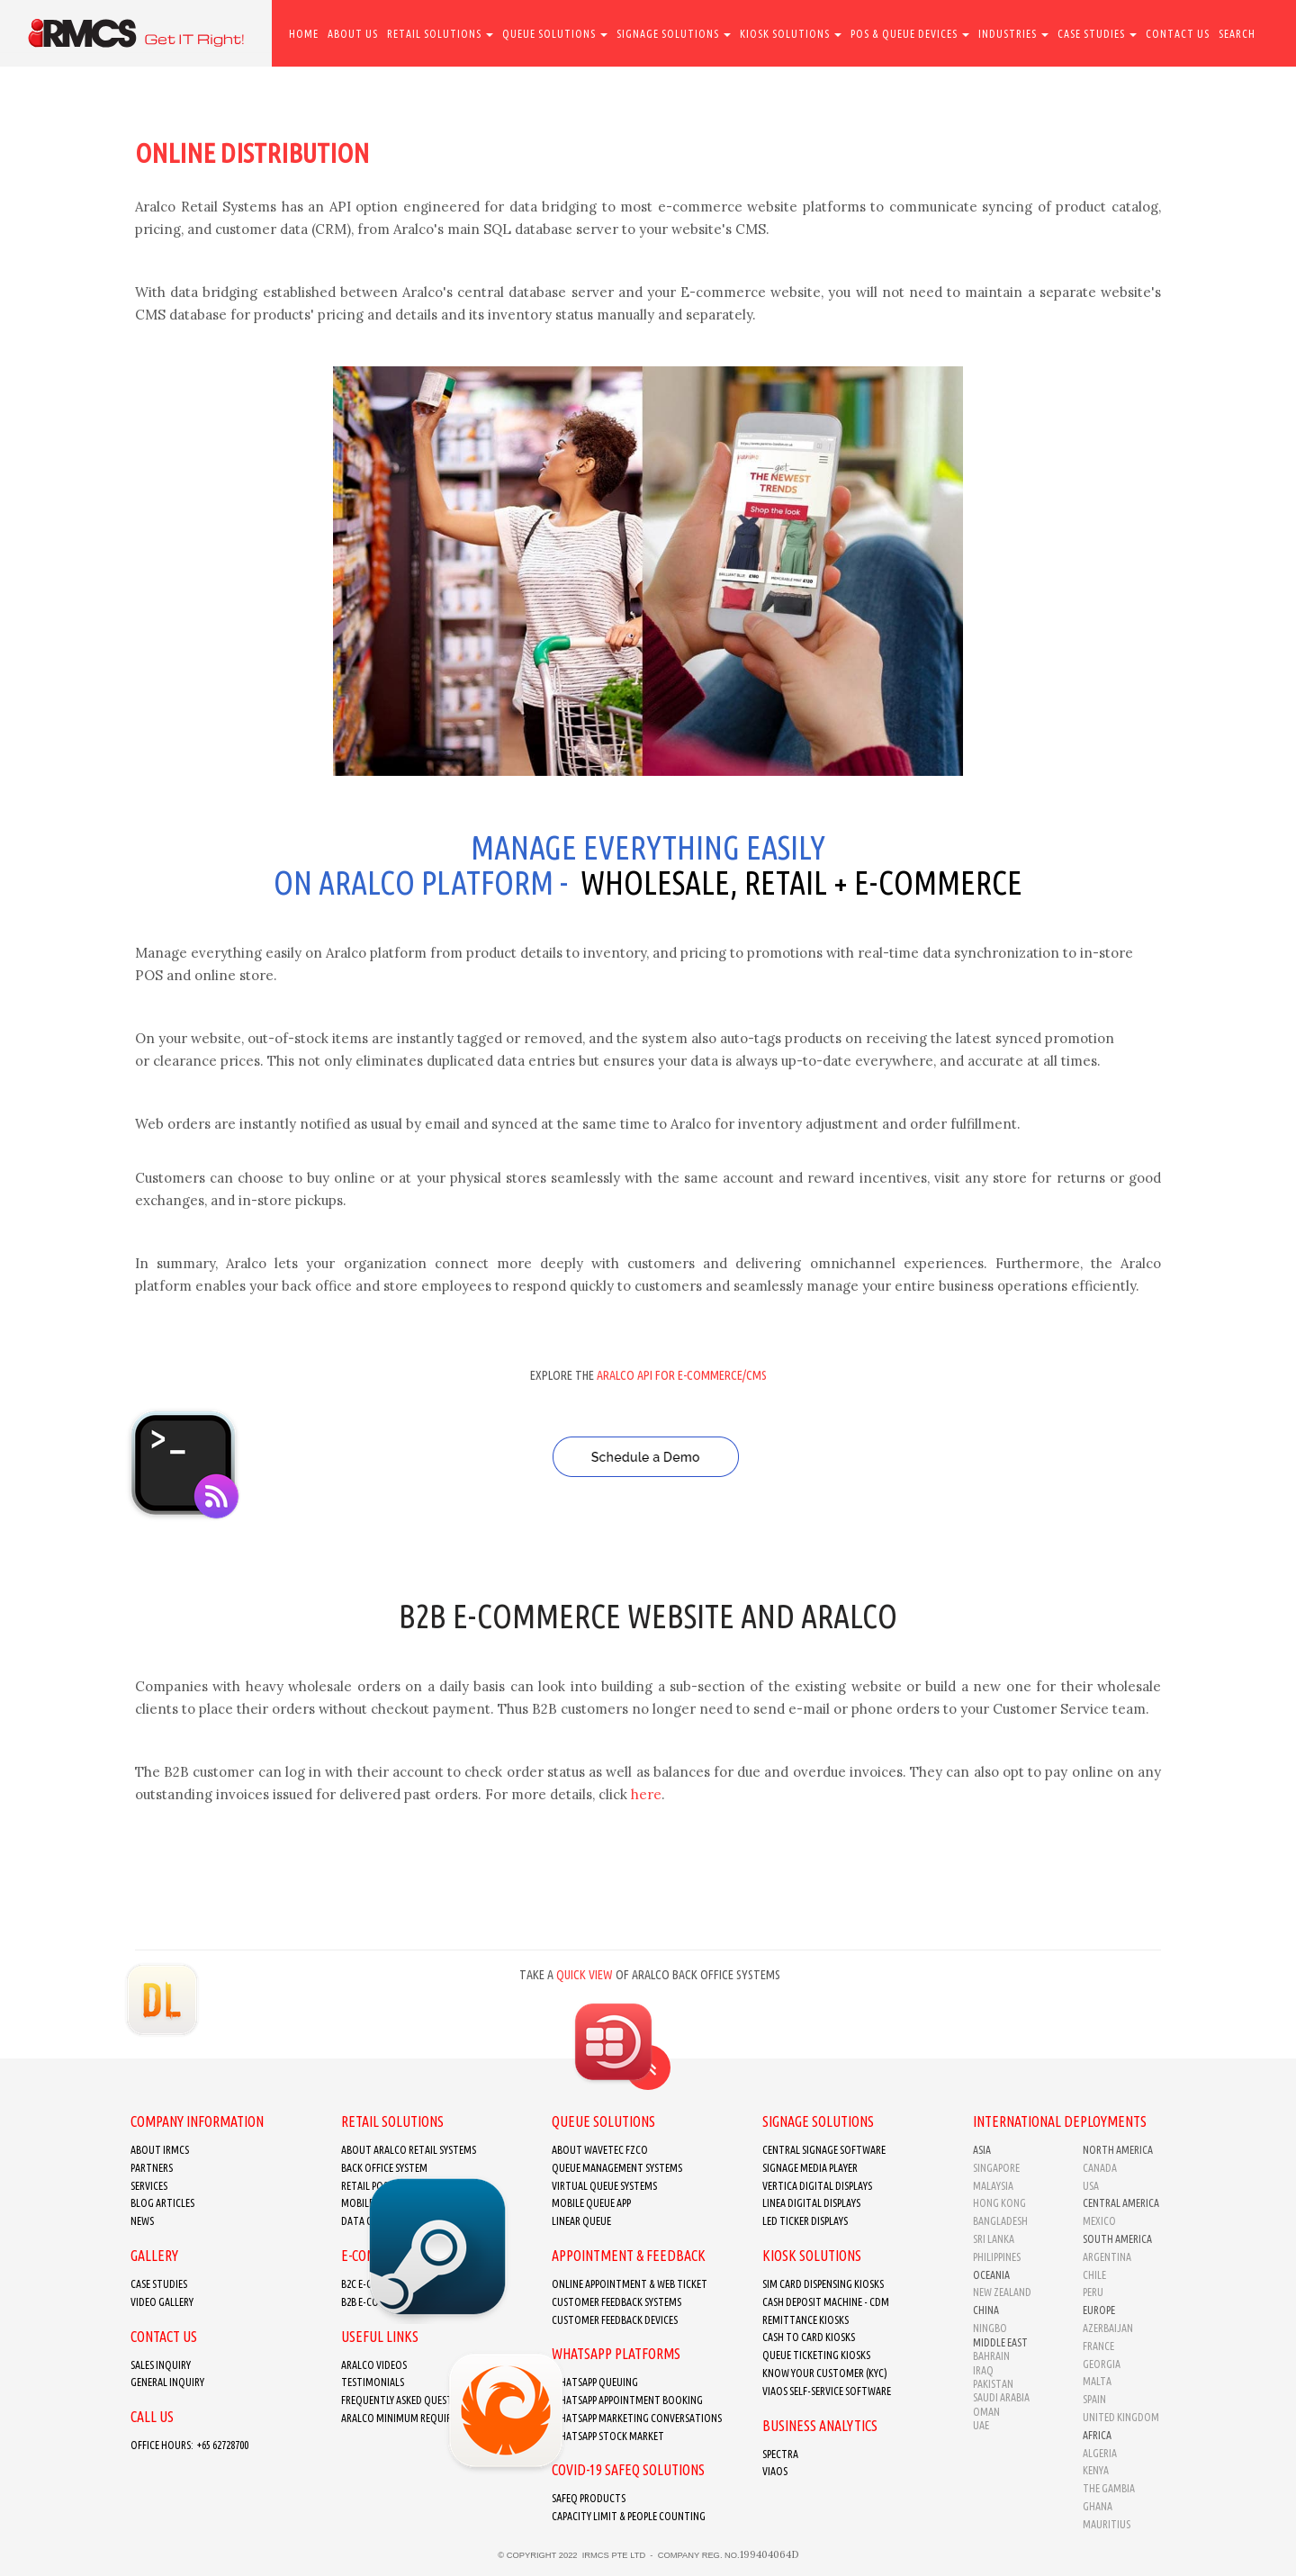 This screenshot has width=1296, height=2576. Describe the element at coordinates (183, 1463) in the screenshot. I see `open SecureCRT terminal emulator app` at that location.